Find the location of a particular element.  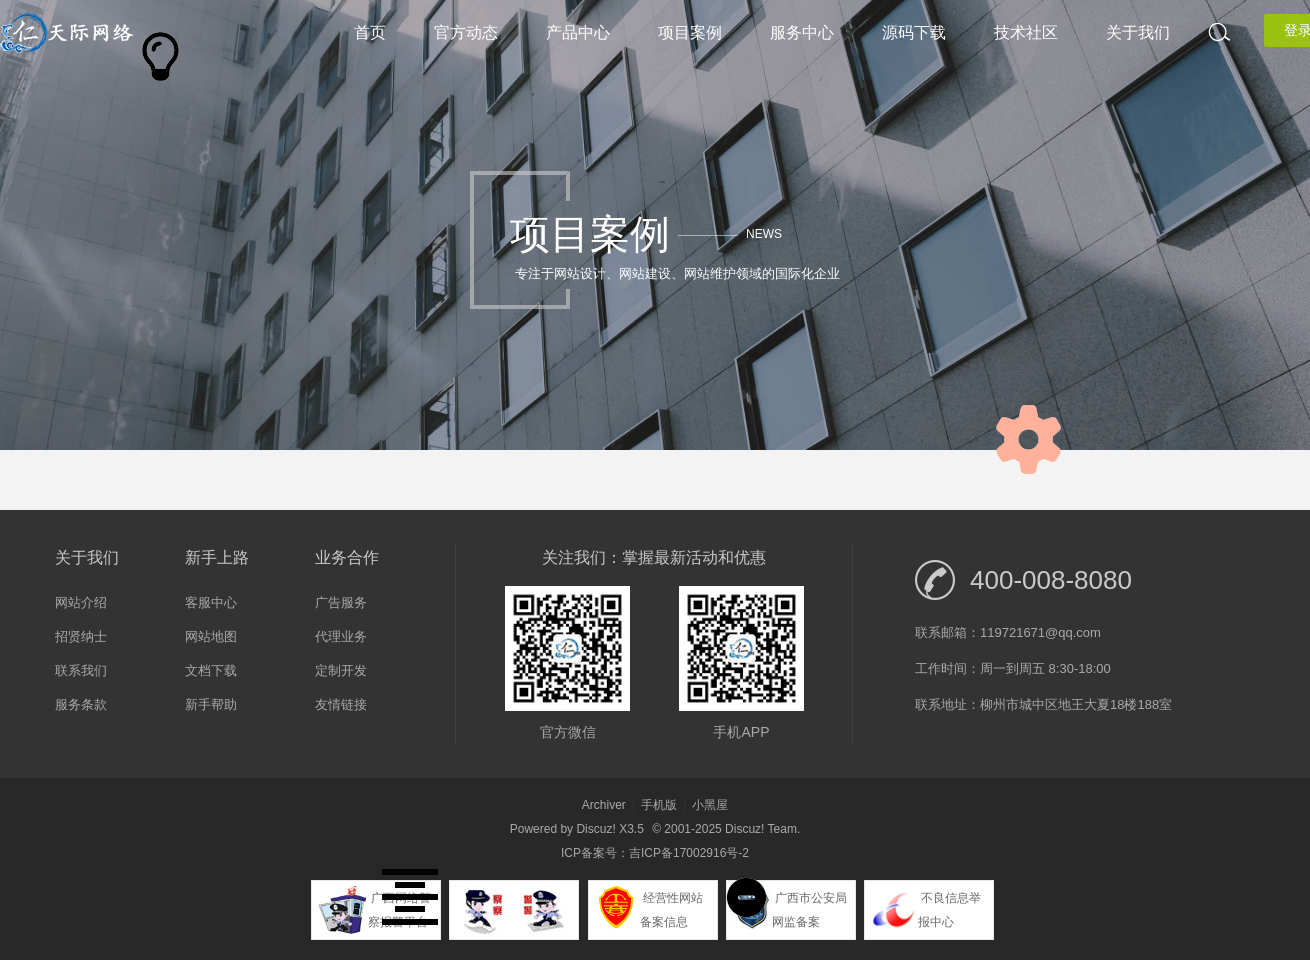

access settings or preferences is located at coordinates (1028, 439).